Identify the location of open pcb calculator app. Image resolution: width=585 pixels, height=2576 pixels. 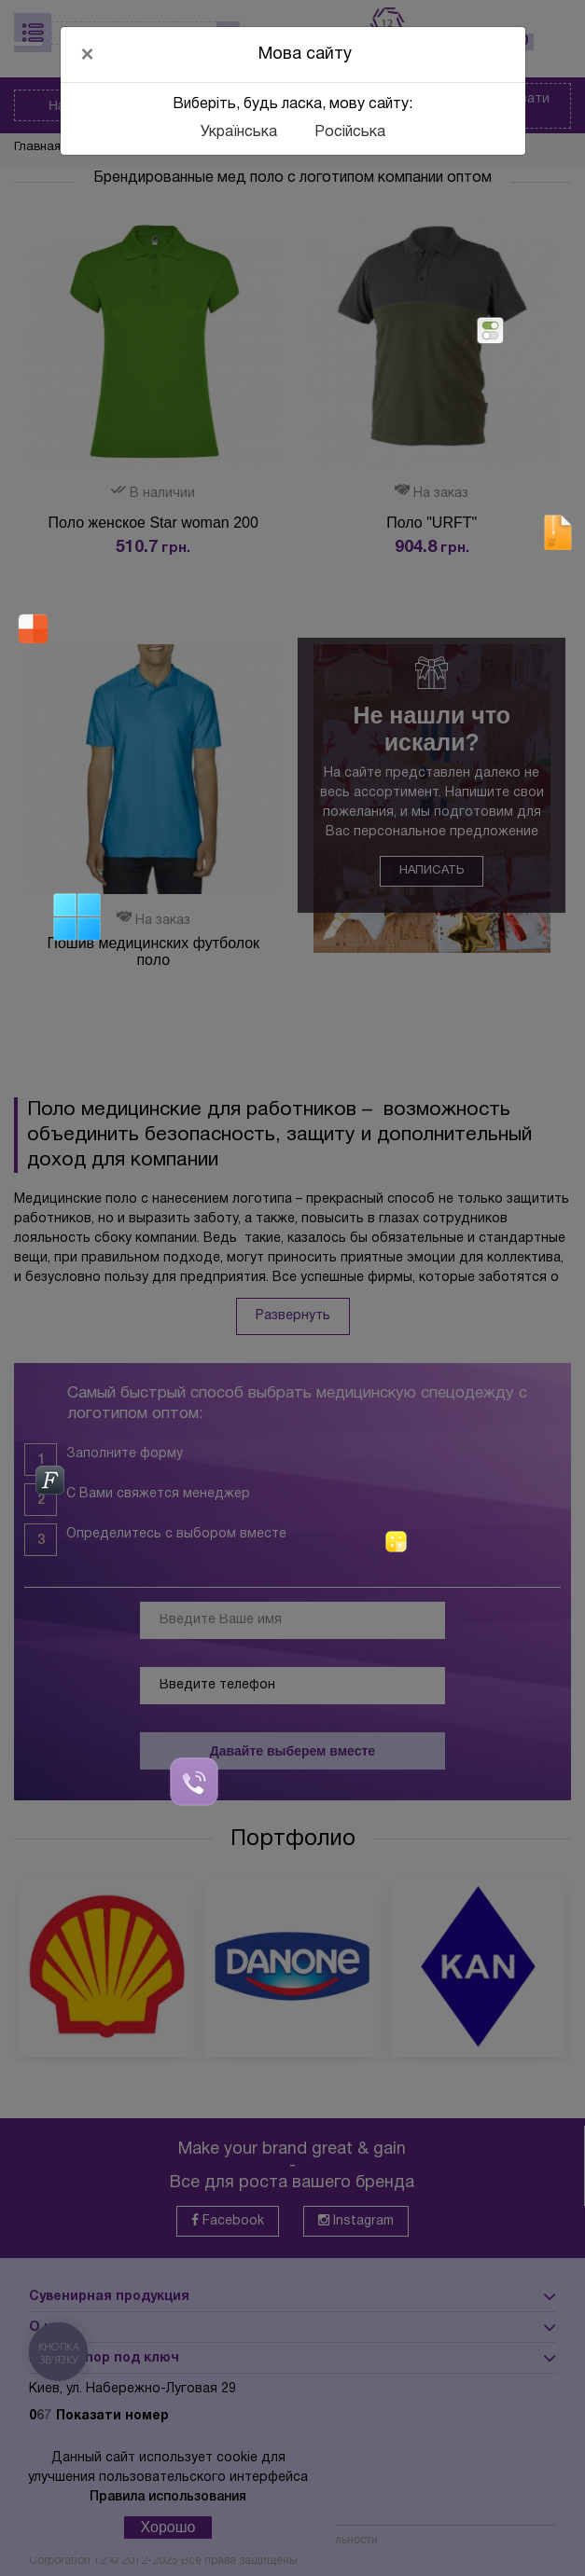
(396, 1541).